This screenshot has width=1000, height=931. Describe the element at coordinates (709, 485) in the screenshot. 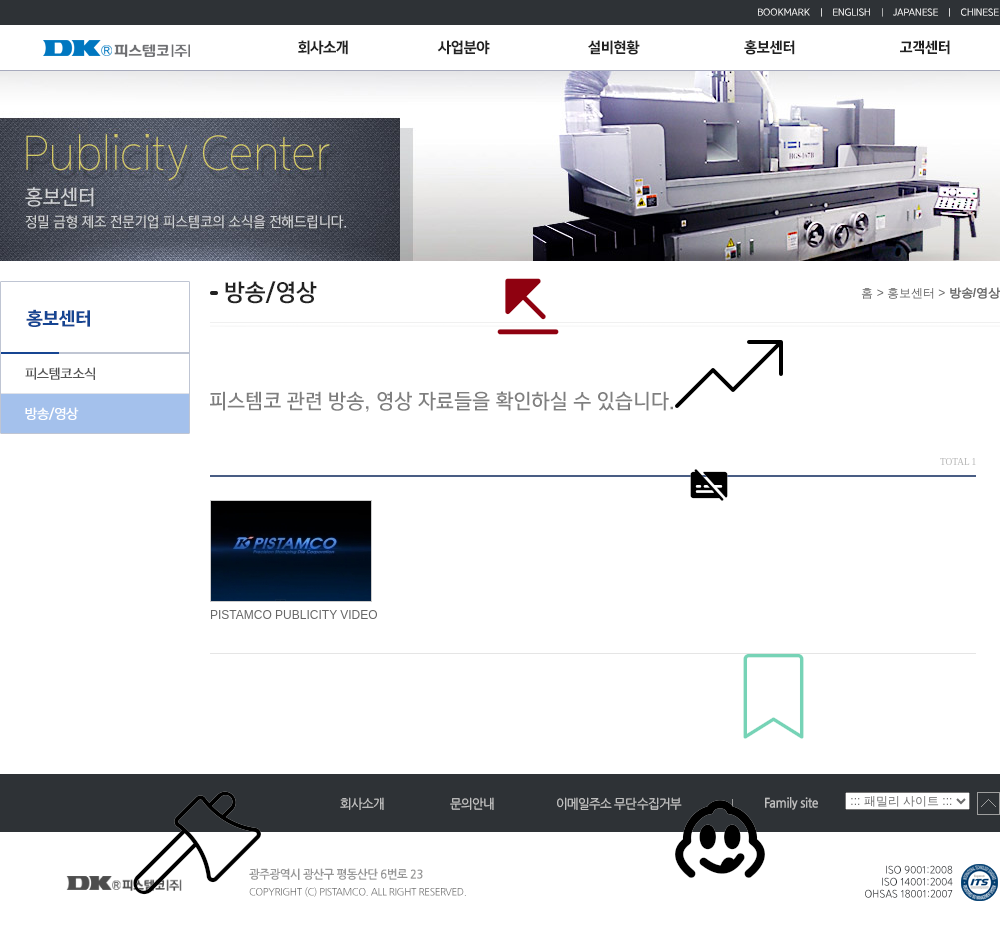

I see `disable subtitles or closed captions` at that location.